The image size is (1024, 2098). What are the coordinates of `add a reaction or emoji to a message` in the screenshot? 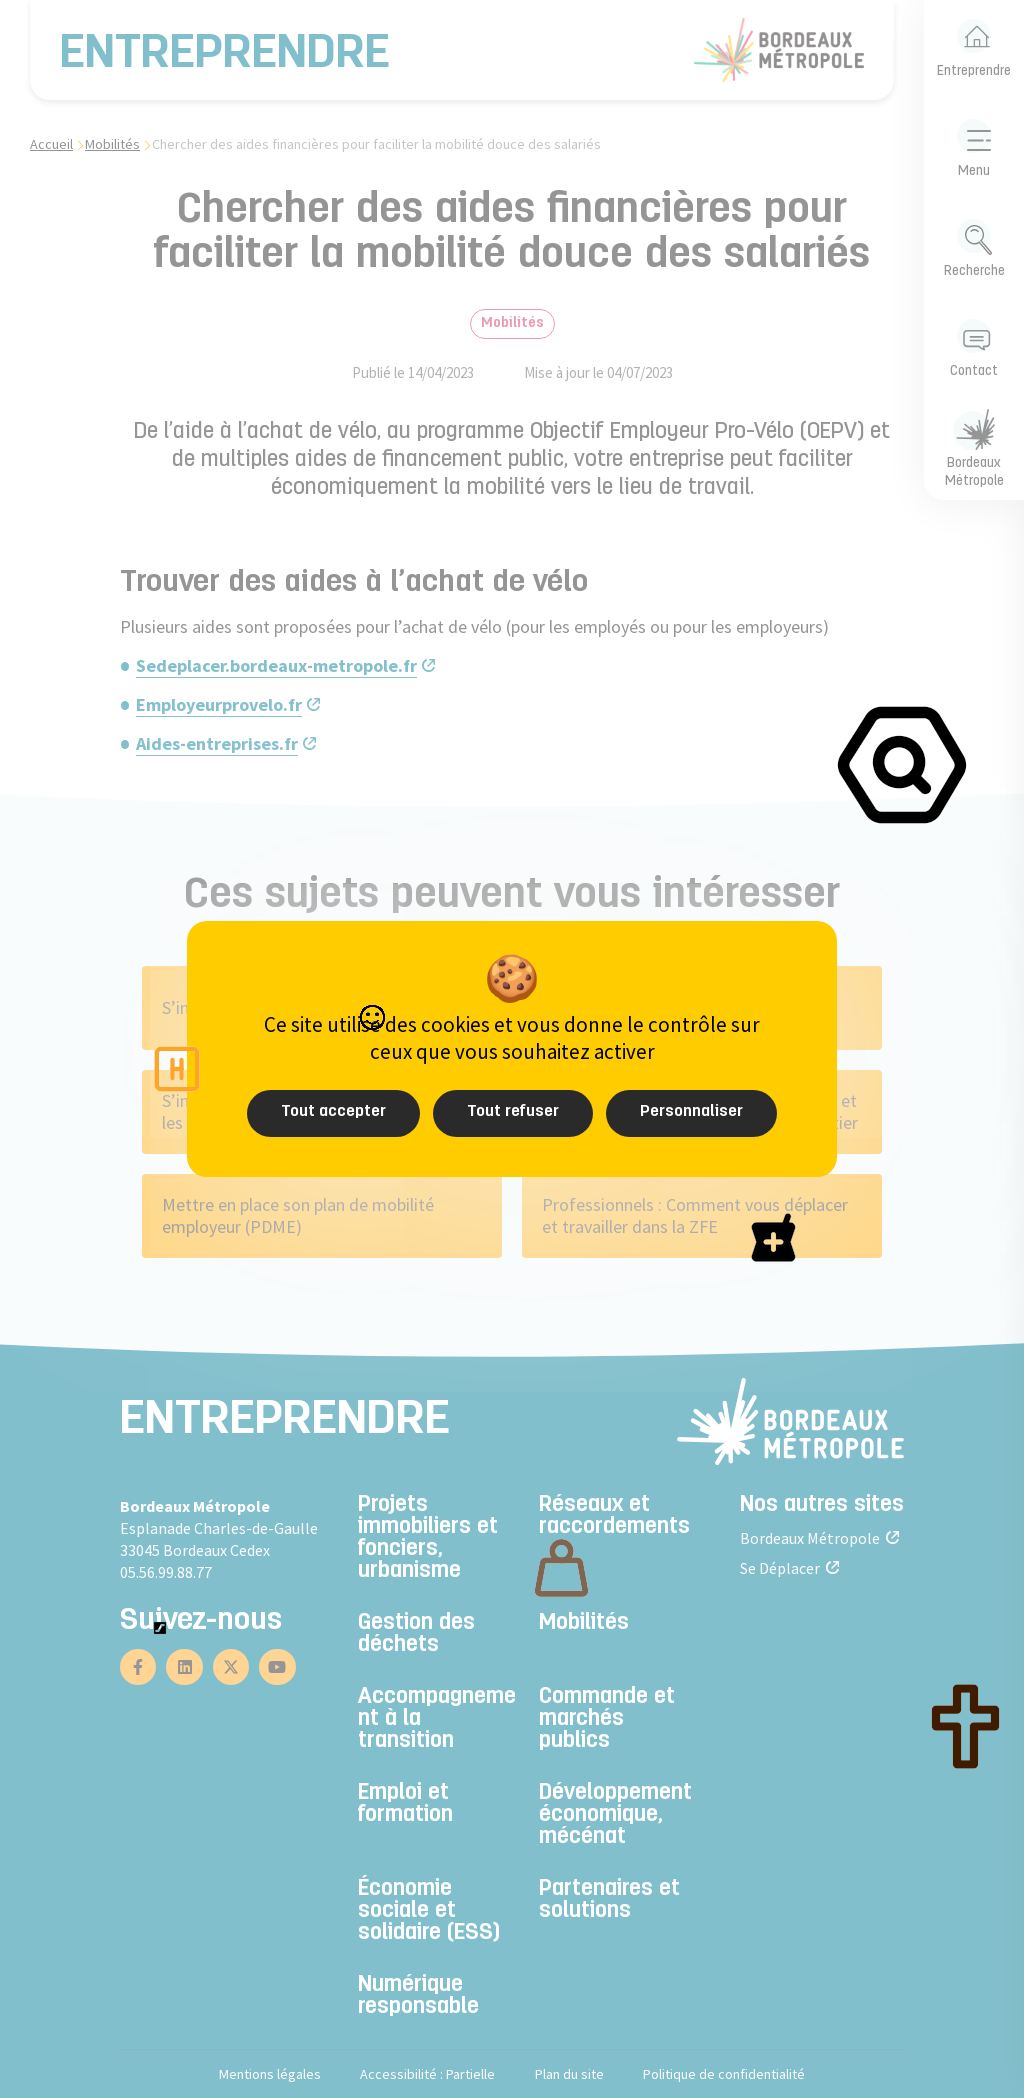 It's located at (372, 1017).